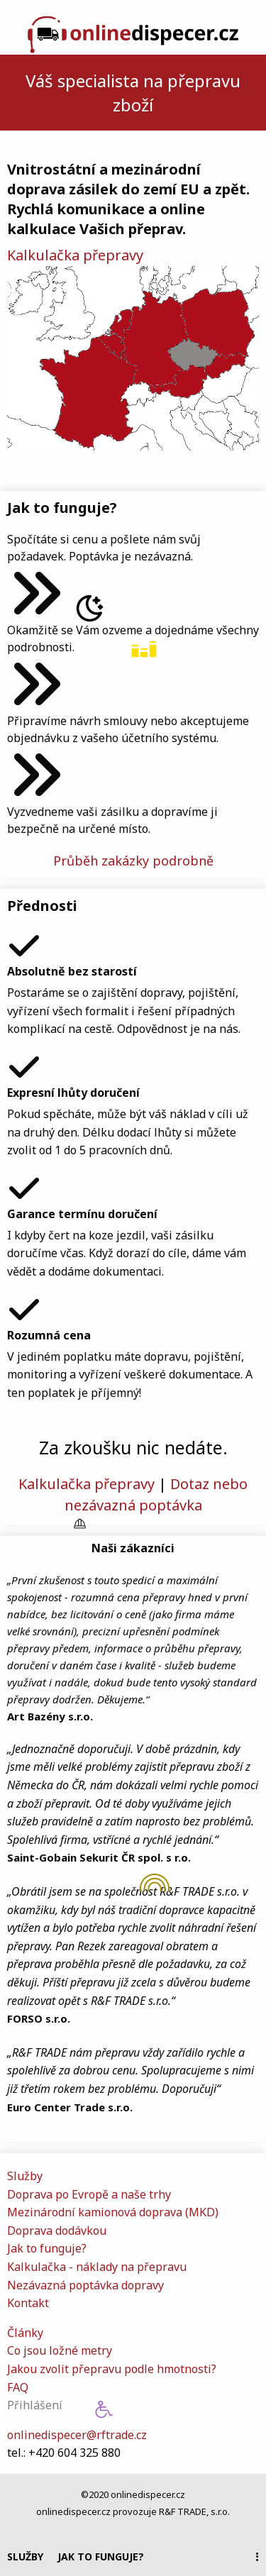  What do you see at coordinates (79, 1524) in the screenshot?
I see `access construction or site safety settings` at bounding box center [79, 1524].